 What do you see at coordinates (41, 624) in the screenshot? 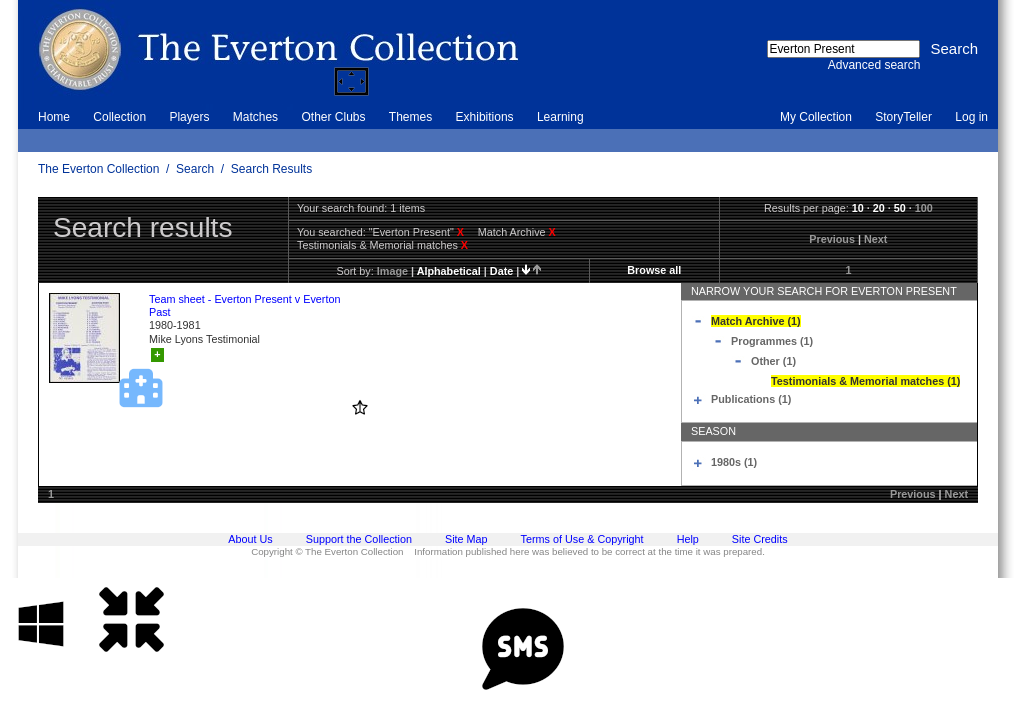
I see `windows operating system logo` at bounding box center [41, 624].